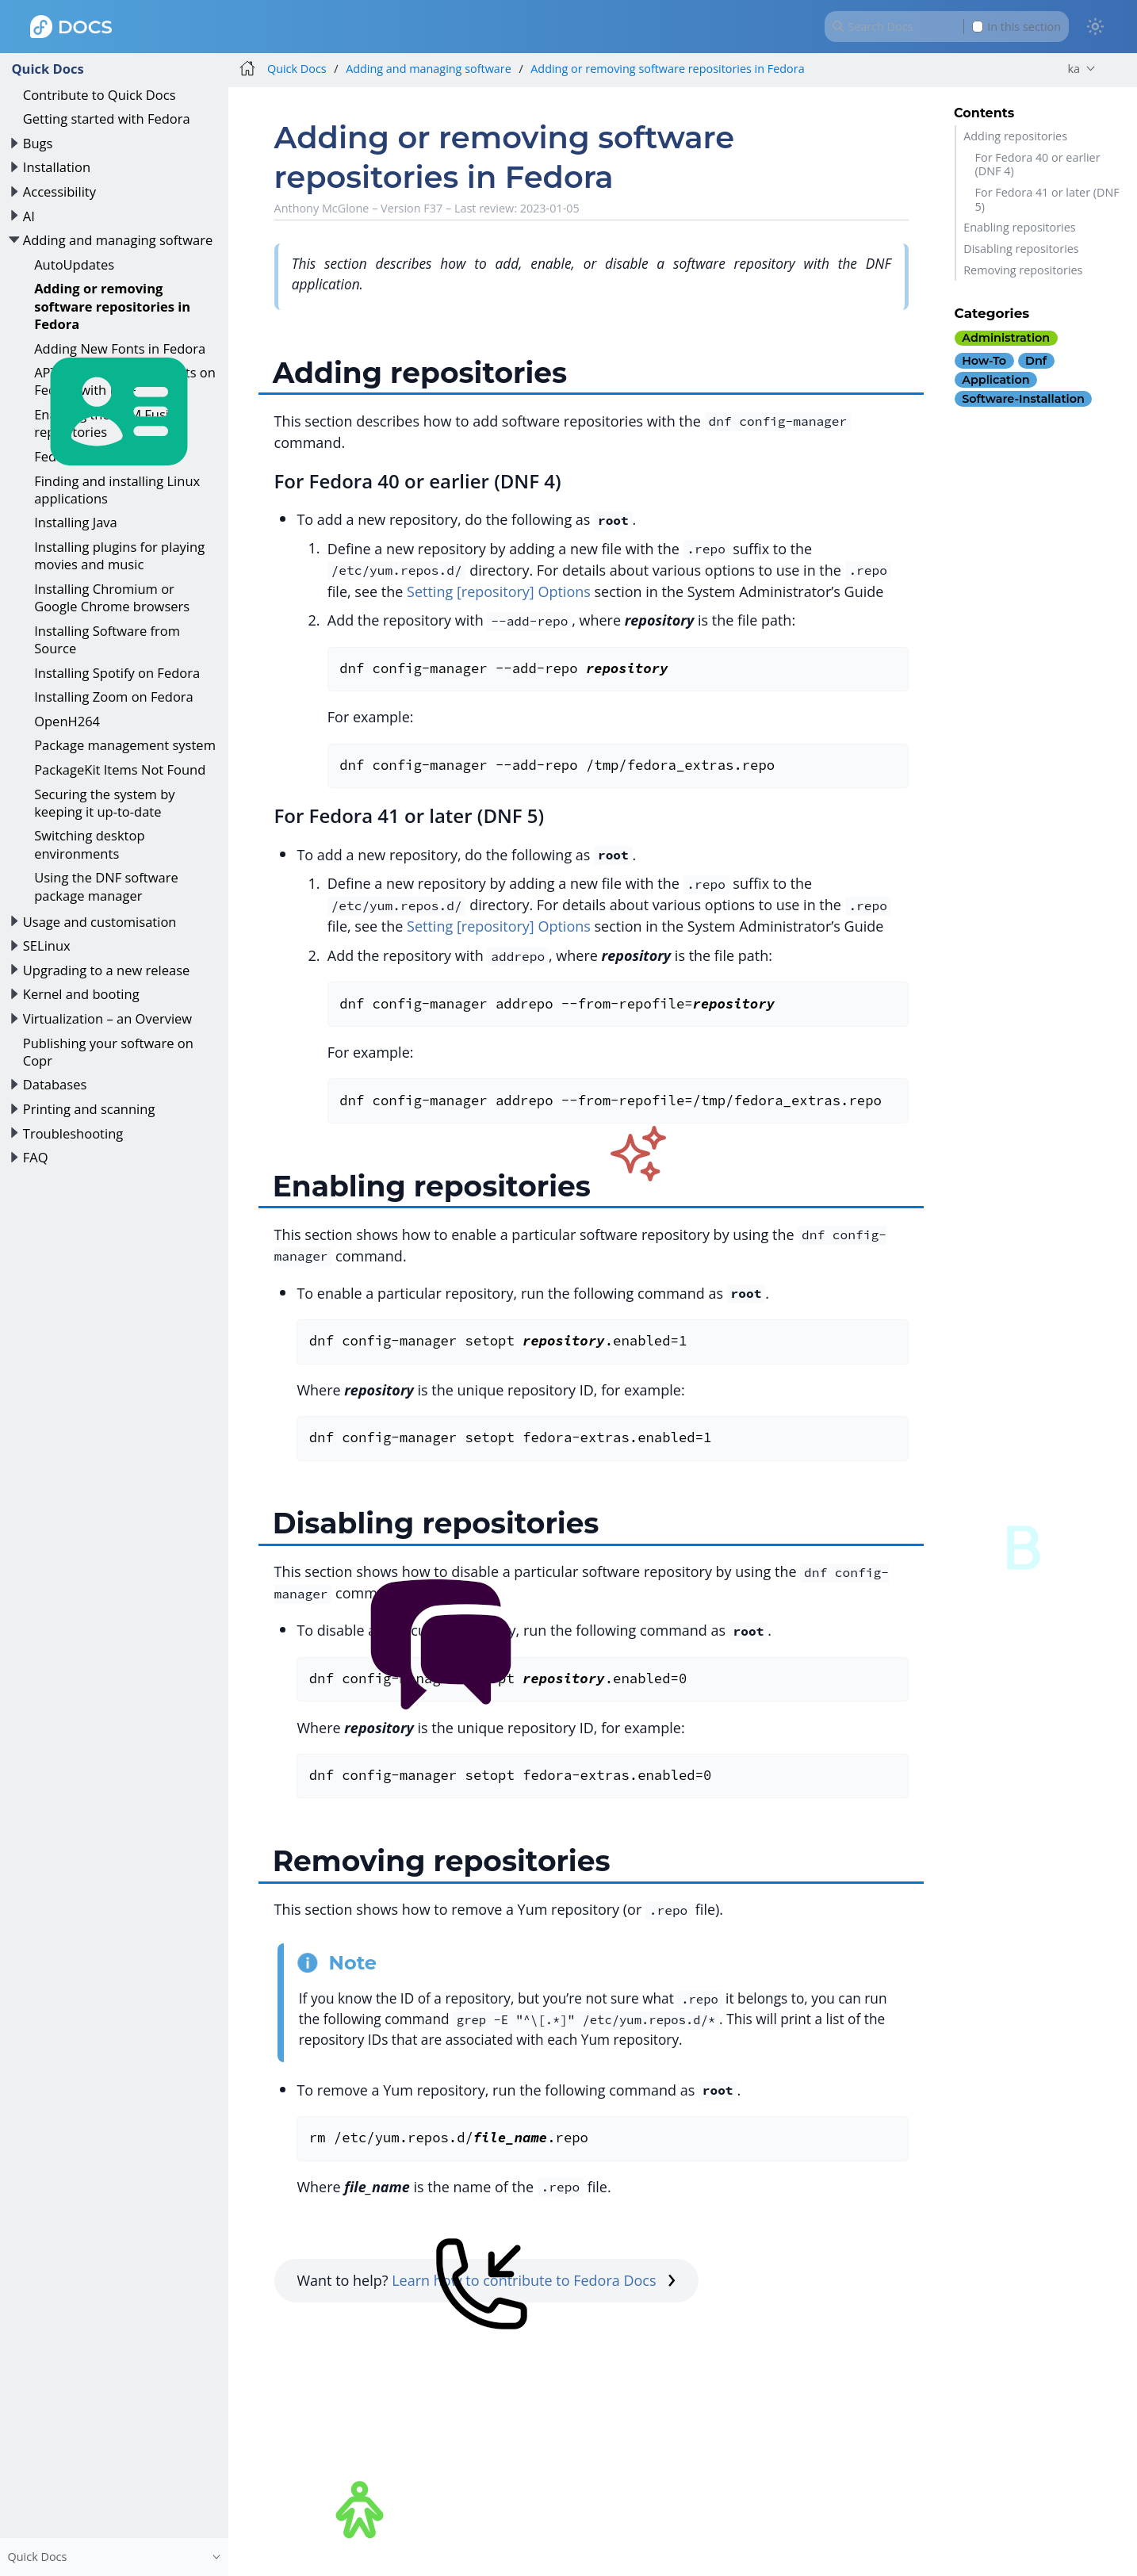 The image size is (1137, 2576). What do you see at coordinates (481, 2283) in the screenshot?
I see `incoming call notification` at bounding box center [481, 2283].